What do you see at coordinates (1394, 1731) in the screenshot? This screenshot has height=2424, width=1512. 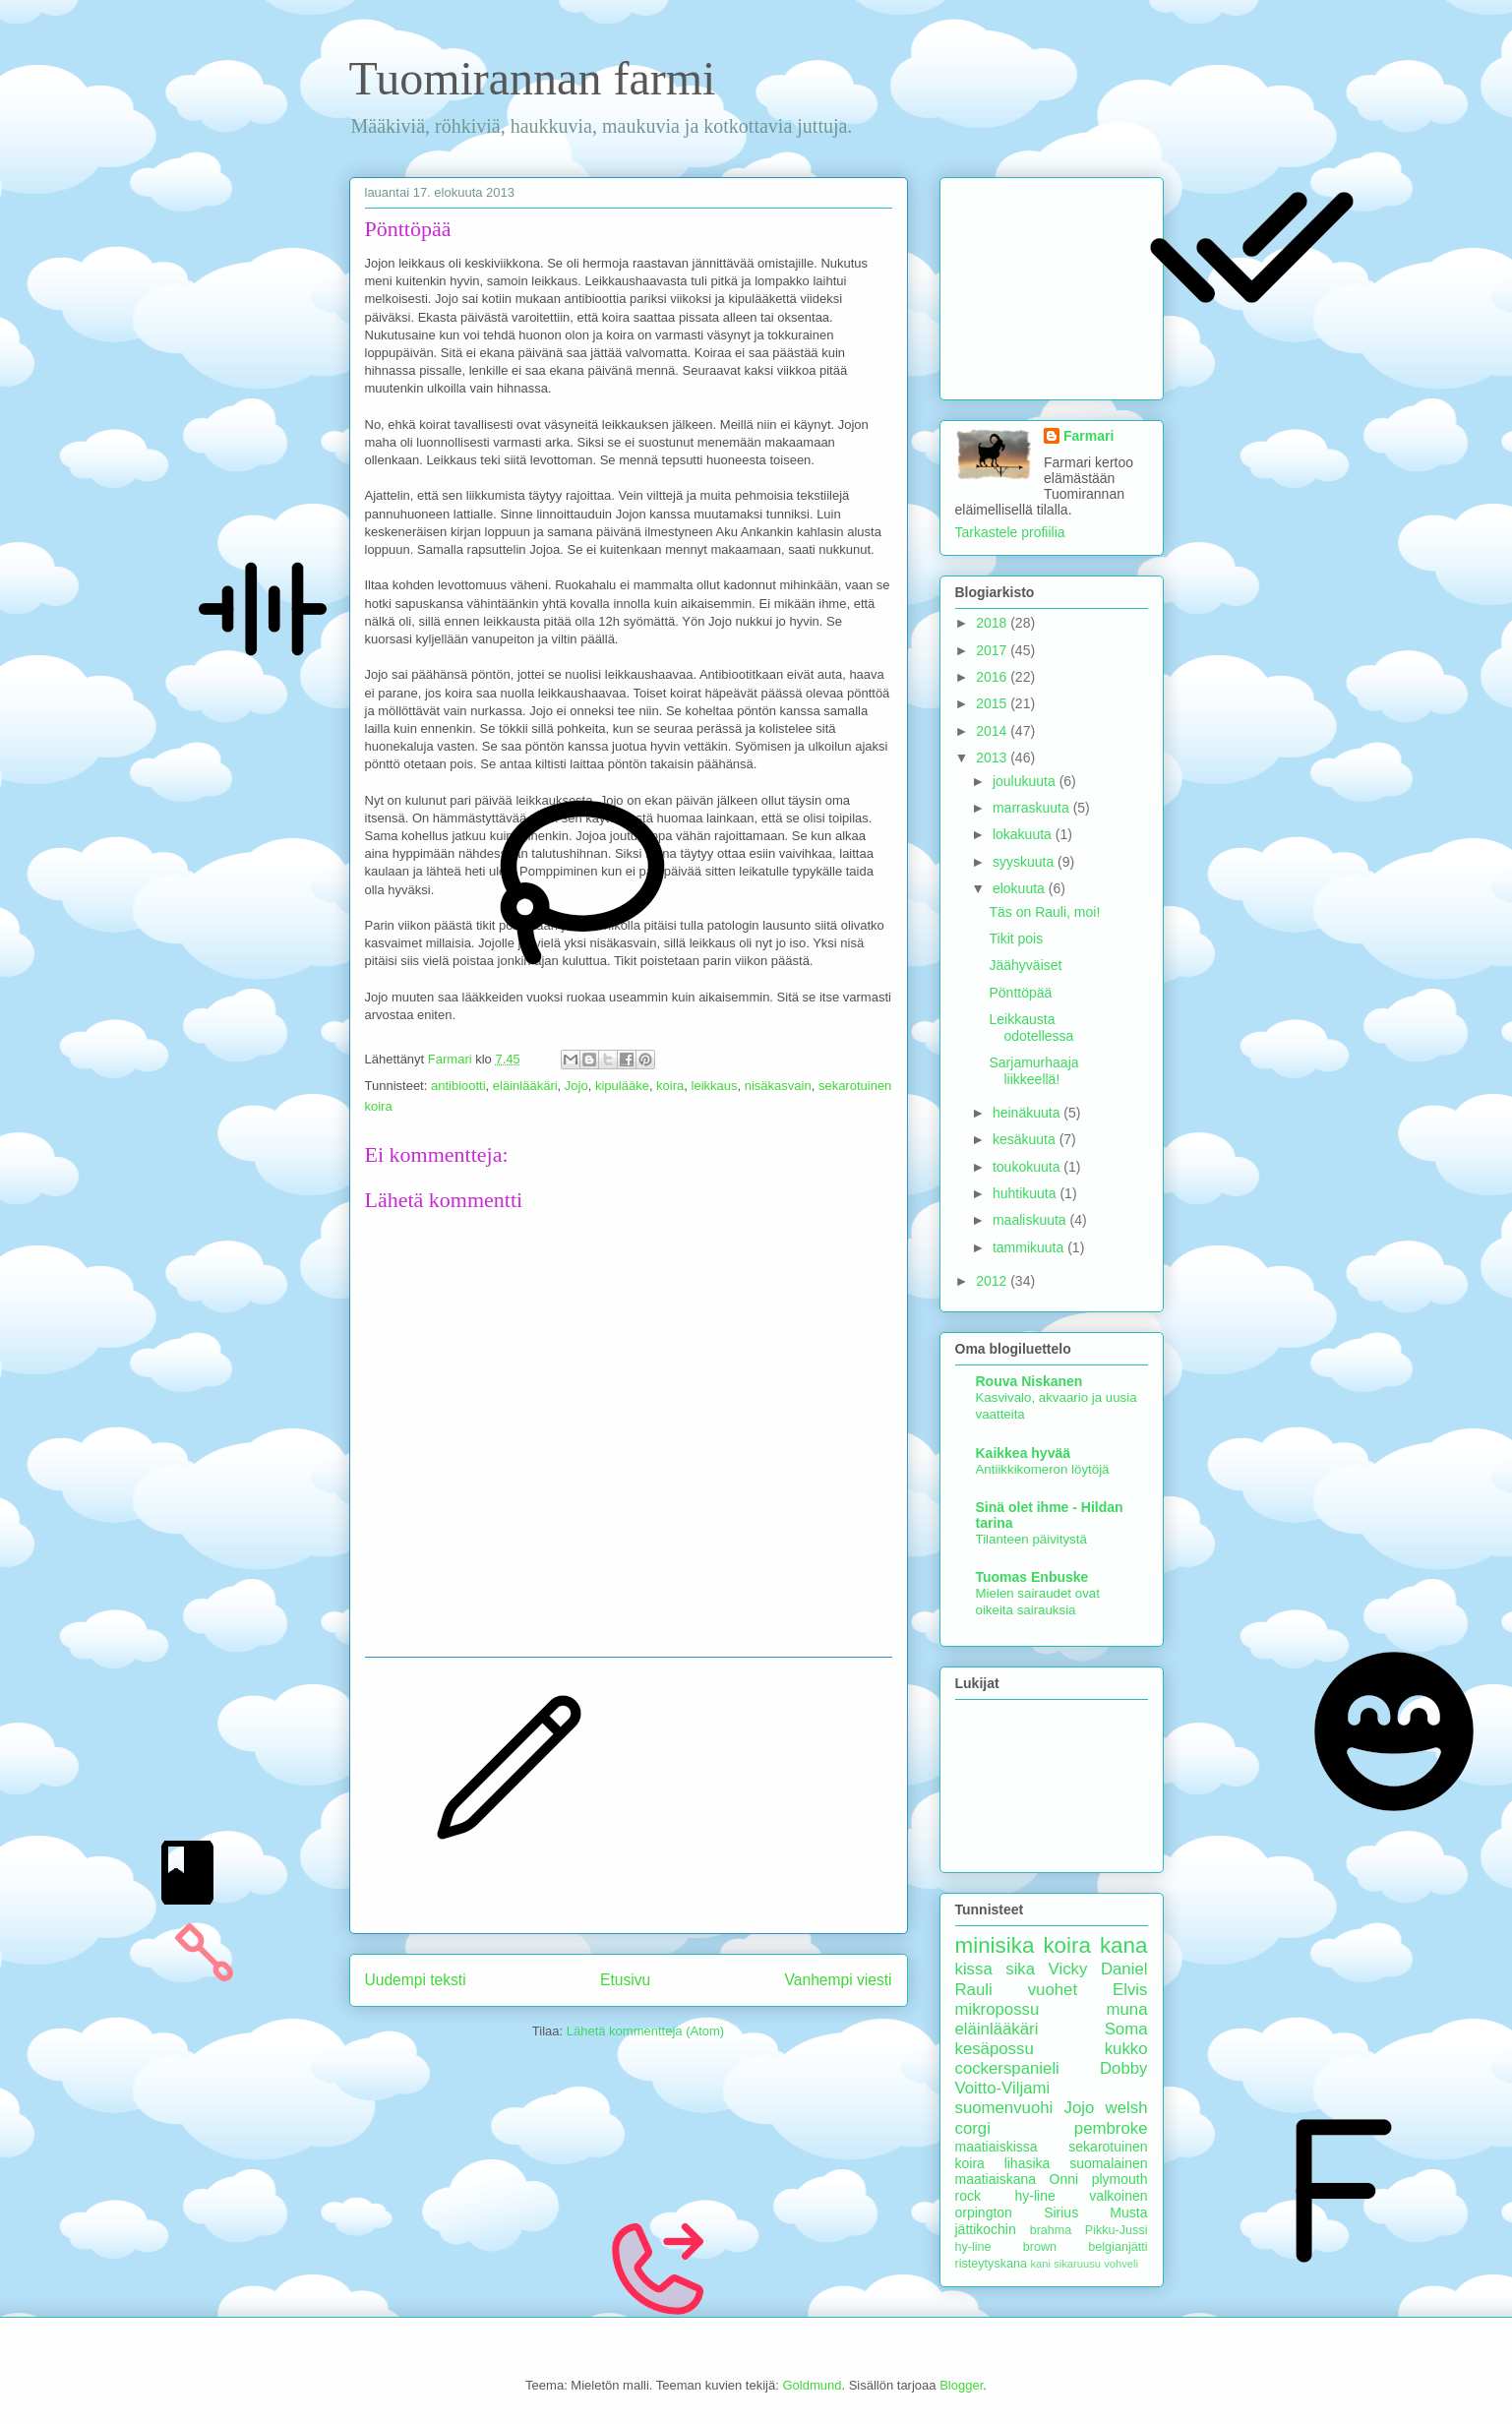 I see `add a happy reaction or emoji` at bounding box center [1394, 1731].